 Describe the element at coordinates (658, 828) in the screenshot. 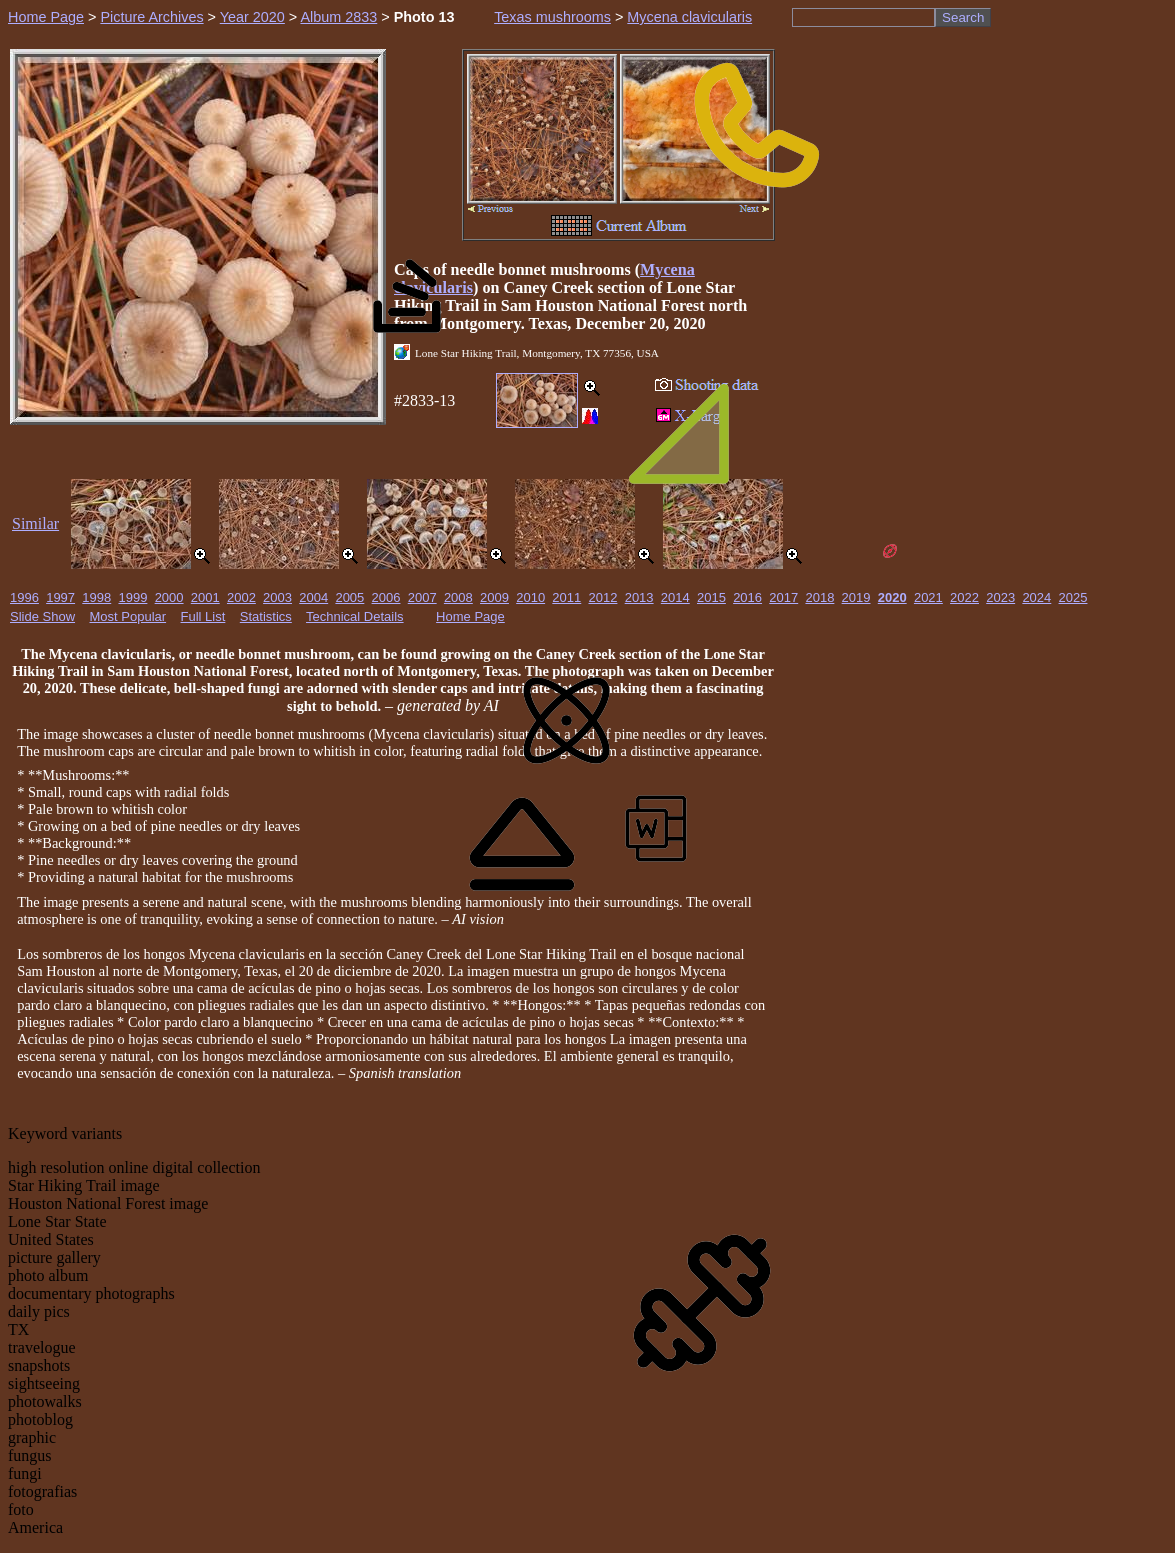

I see `open Microsoft Word` at that location.